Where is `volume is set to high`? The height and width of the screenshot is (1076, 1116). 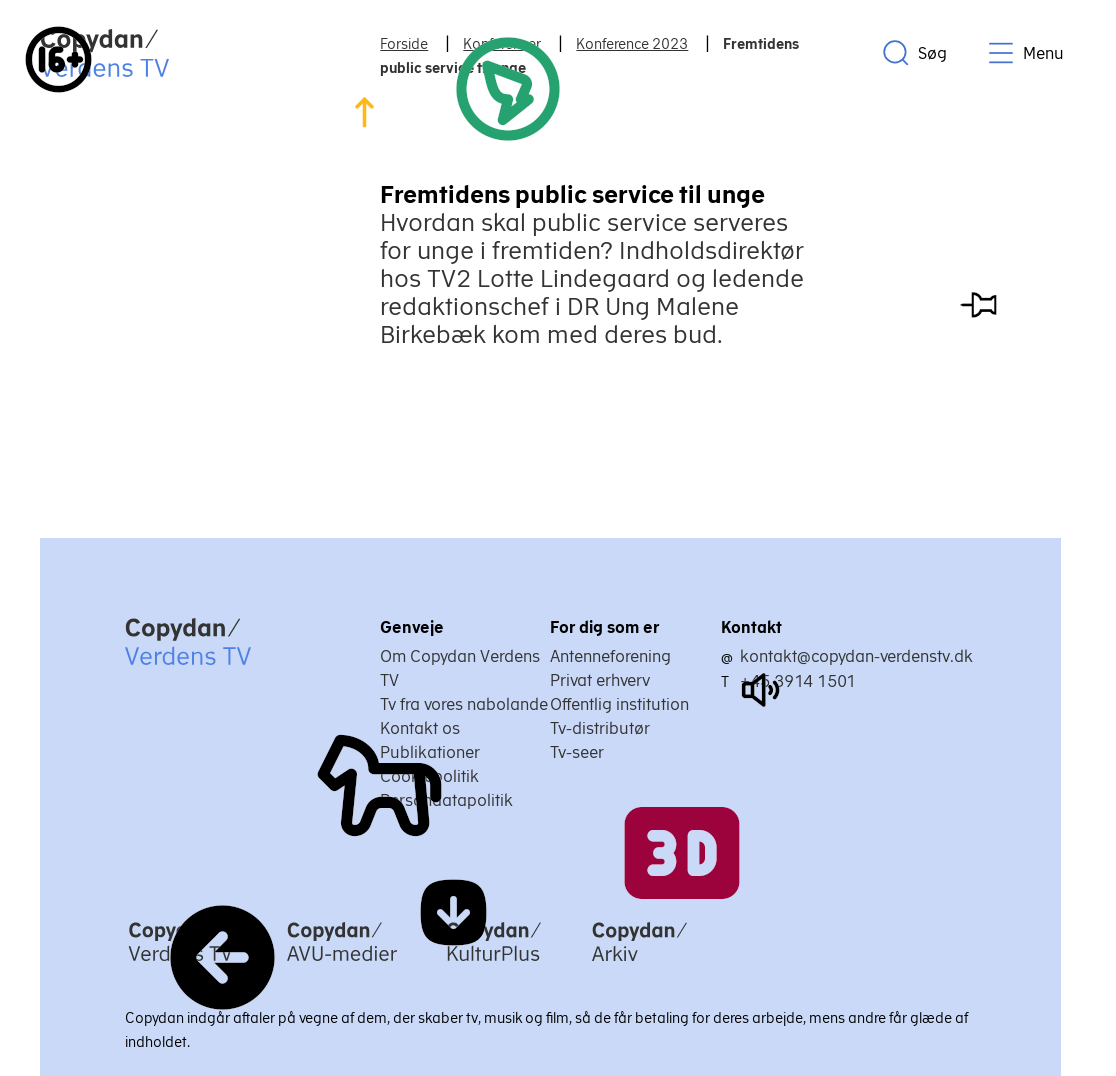
volume is set to high is located at coordinates (760, 690).